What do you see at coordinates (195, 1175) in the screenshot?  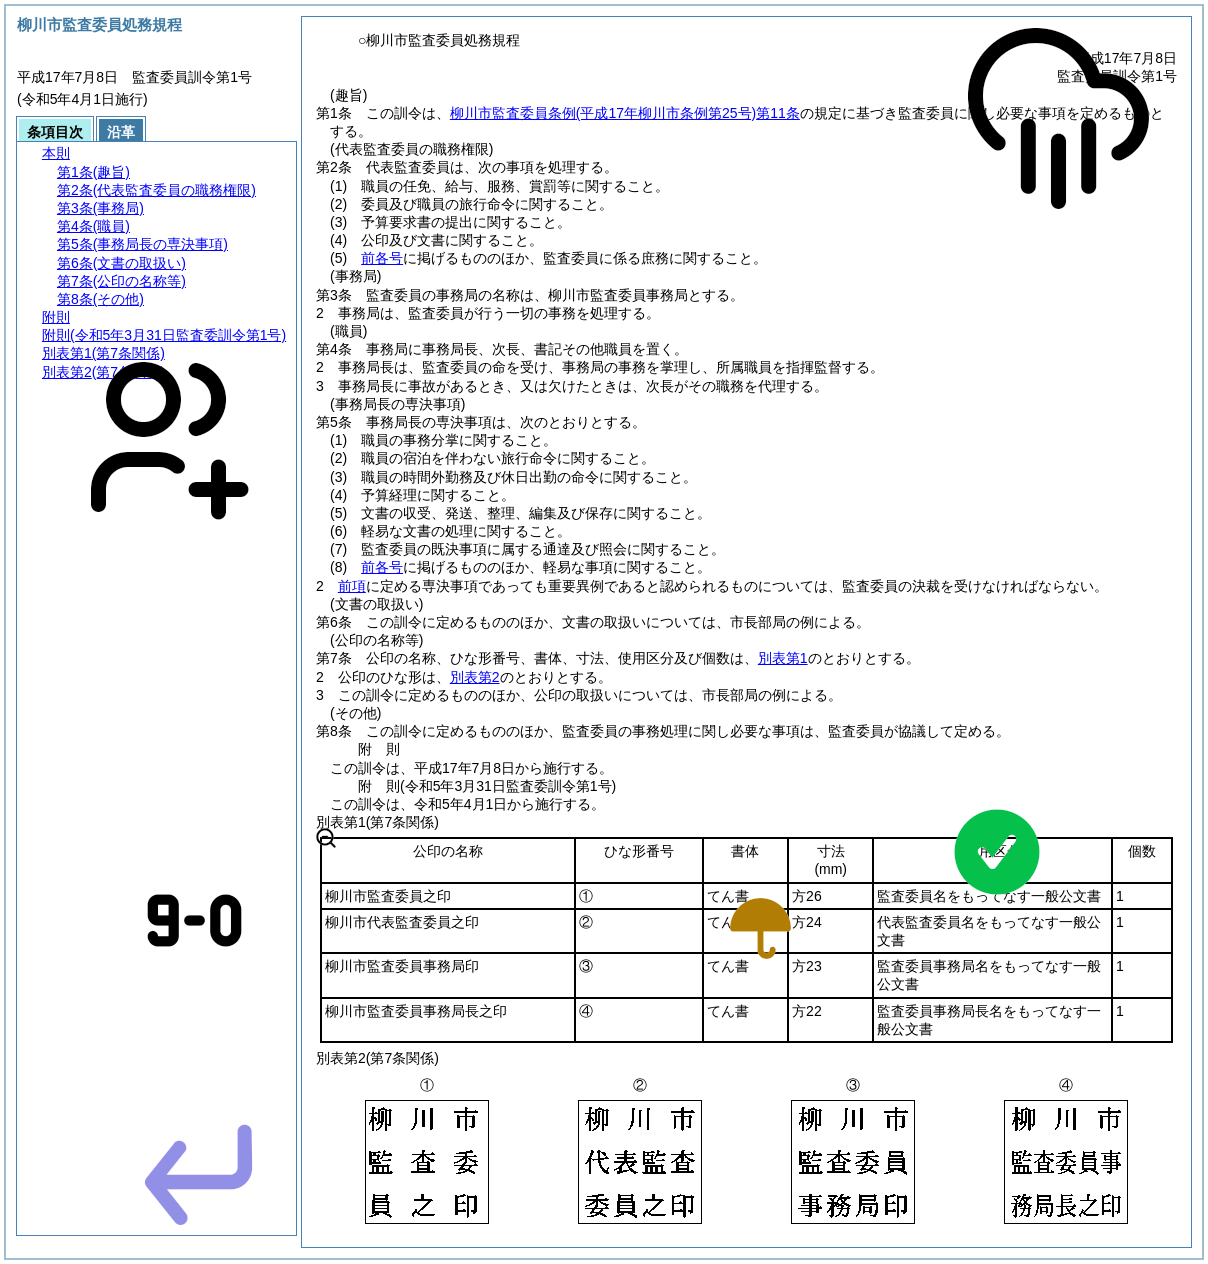 I see `return or enter key` at bounding box center [195, 1175].